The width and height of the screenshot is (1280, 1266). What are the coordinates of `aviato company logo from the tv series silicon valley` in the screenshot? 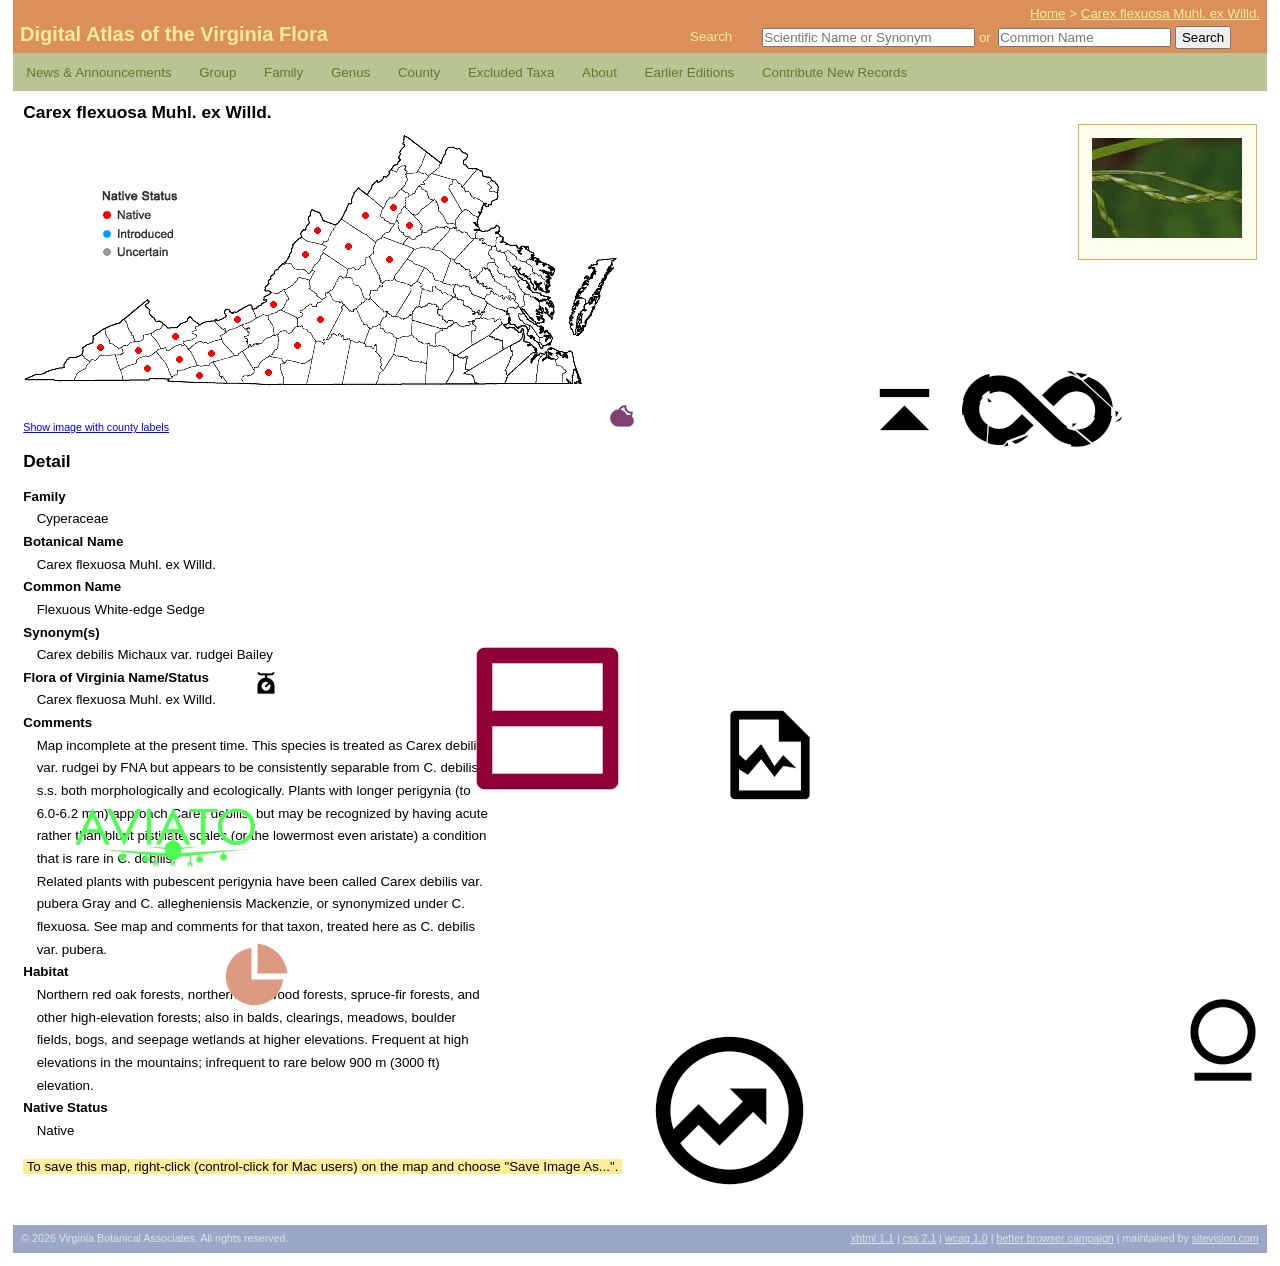 It's located at (165, 837).